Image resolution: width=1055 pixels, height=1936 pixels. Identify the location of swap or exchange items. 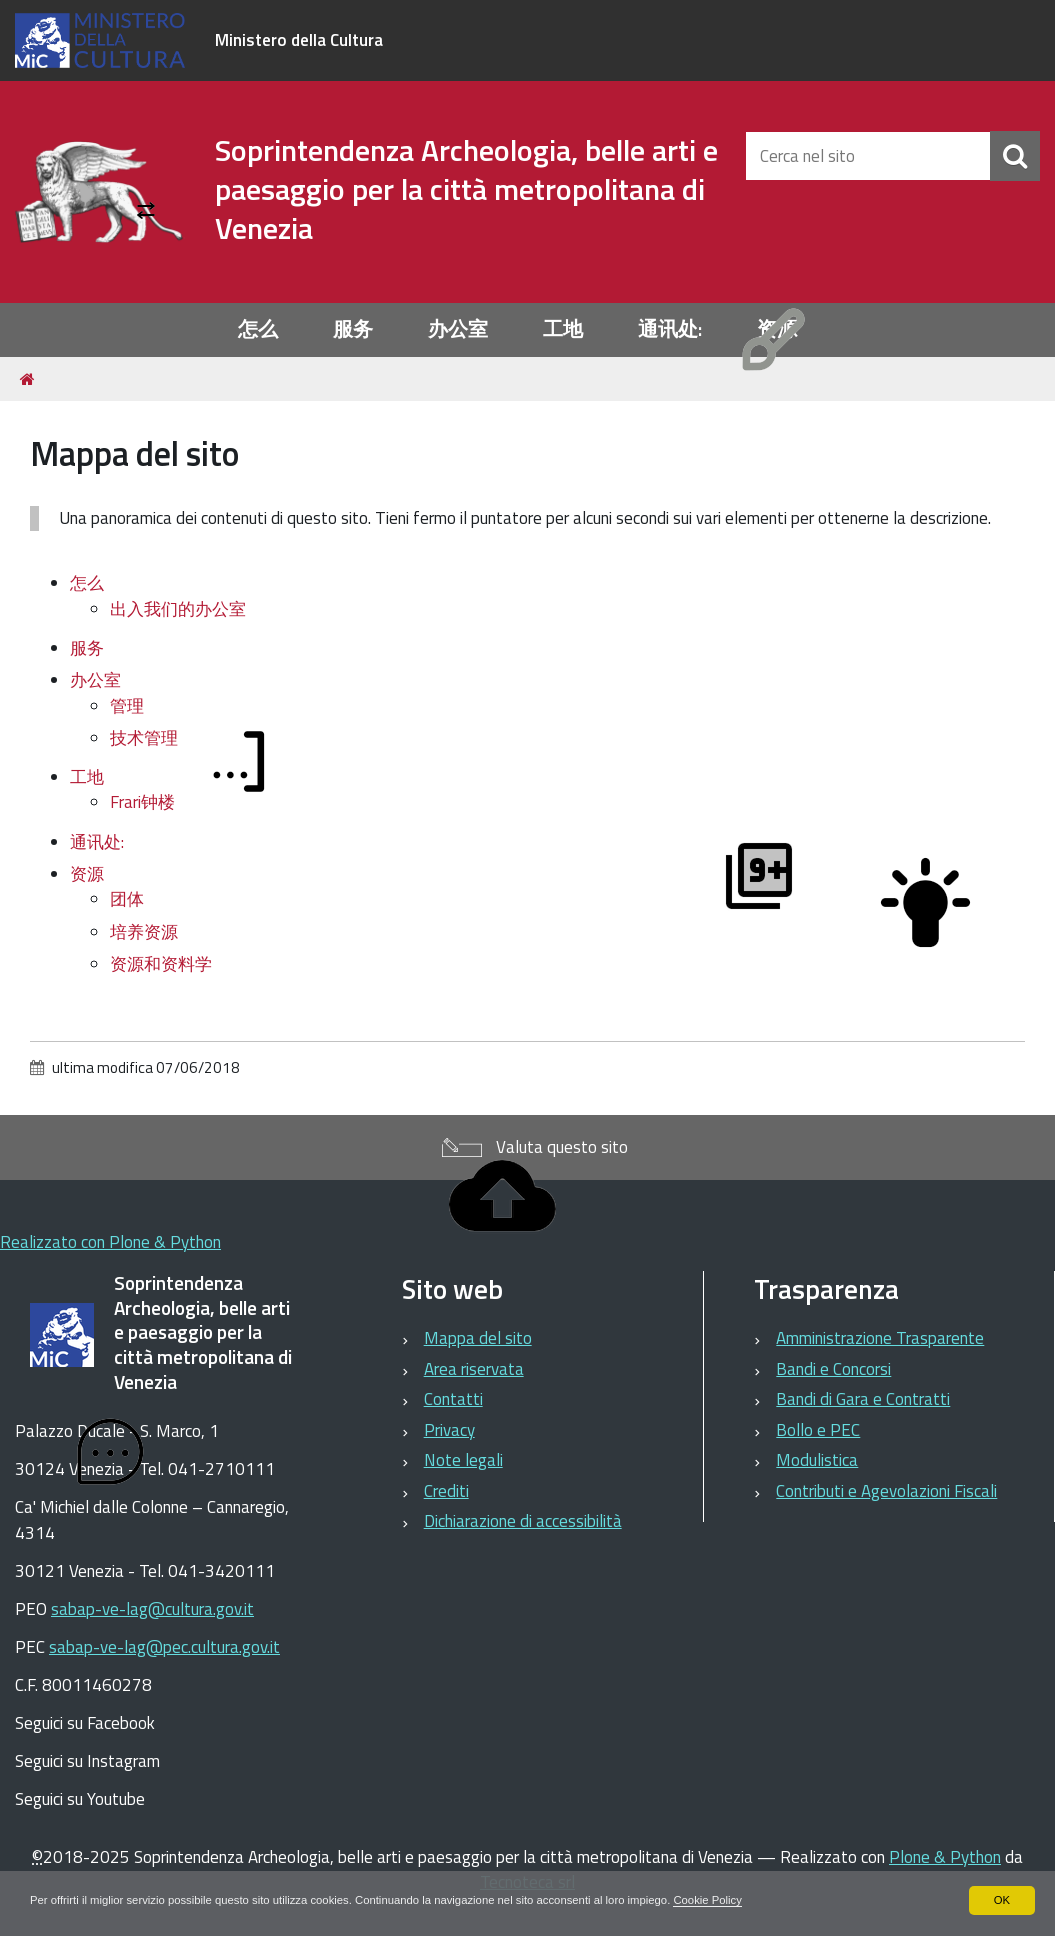
(146, 210).